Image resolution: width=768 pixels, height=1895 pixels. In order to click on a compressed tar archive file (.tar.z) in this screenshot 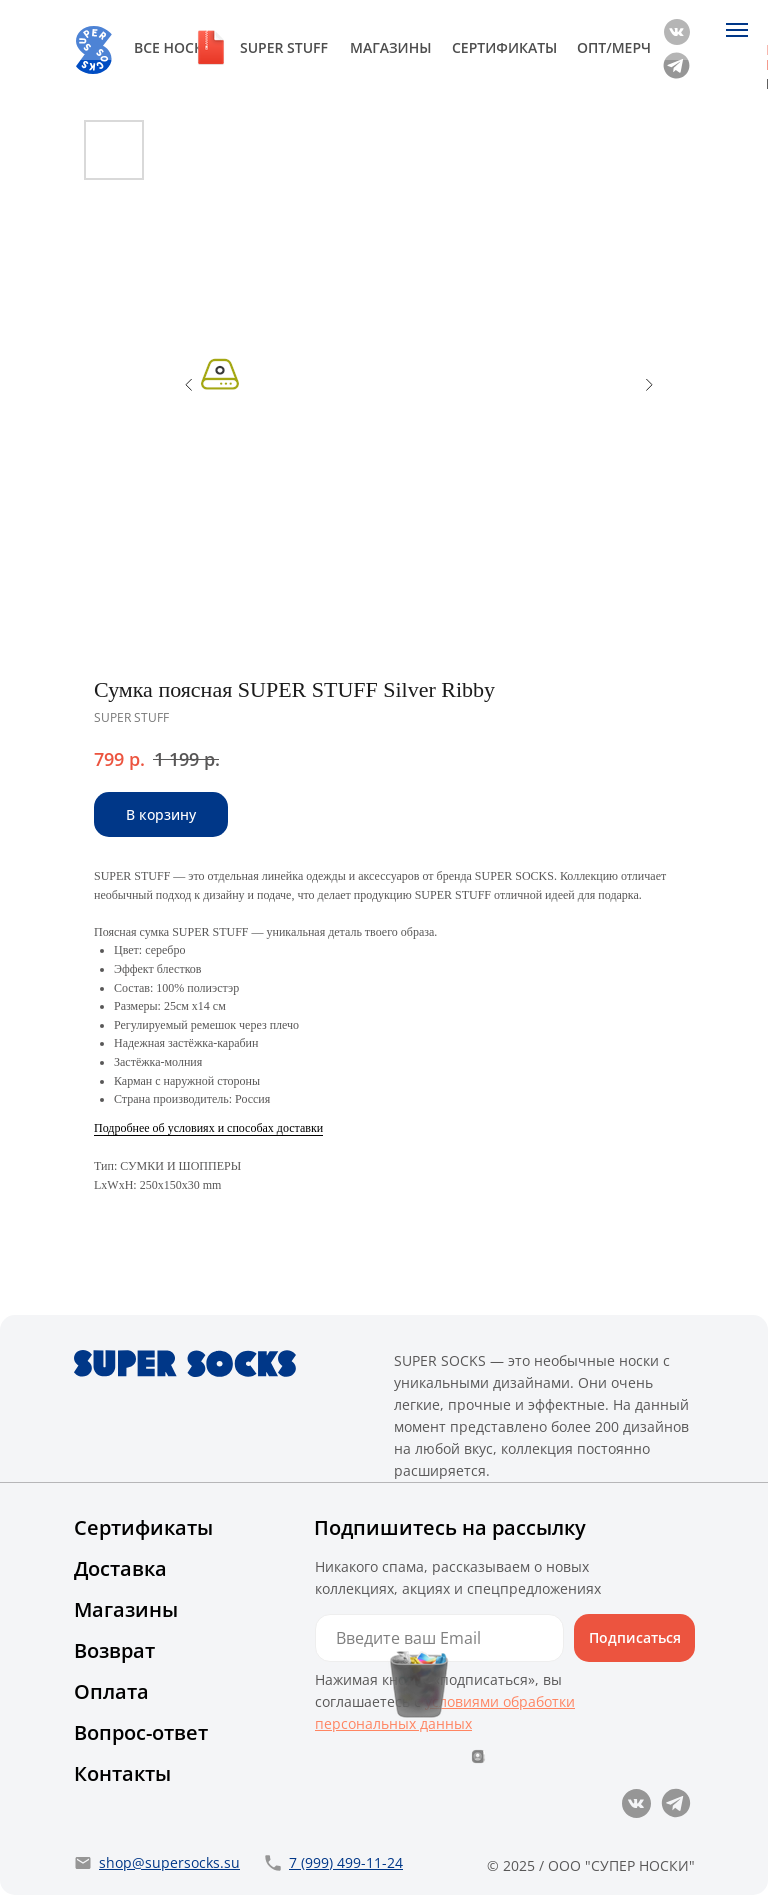, I will do `click(211, 48)`.